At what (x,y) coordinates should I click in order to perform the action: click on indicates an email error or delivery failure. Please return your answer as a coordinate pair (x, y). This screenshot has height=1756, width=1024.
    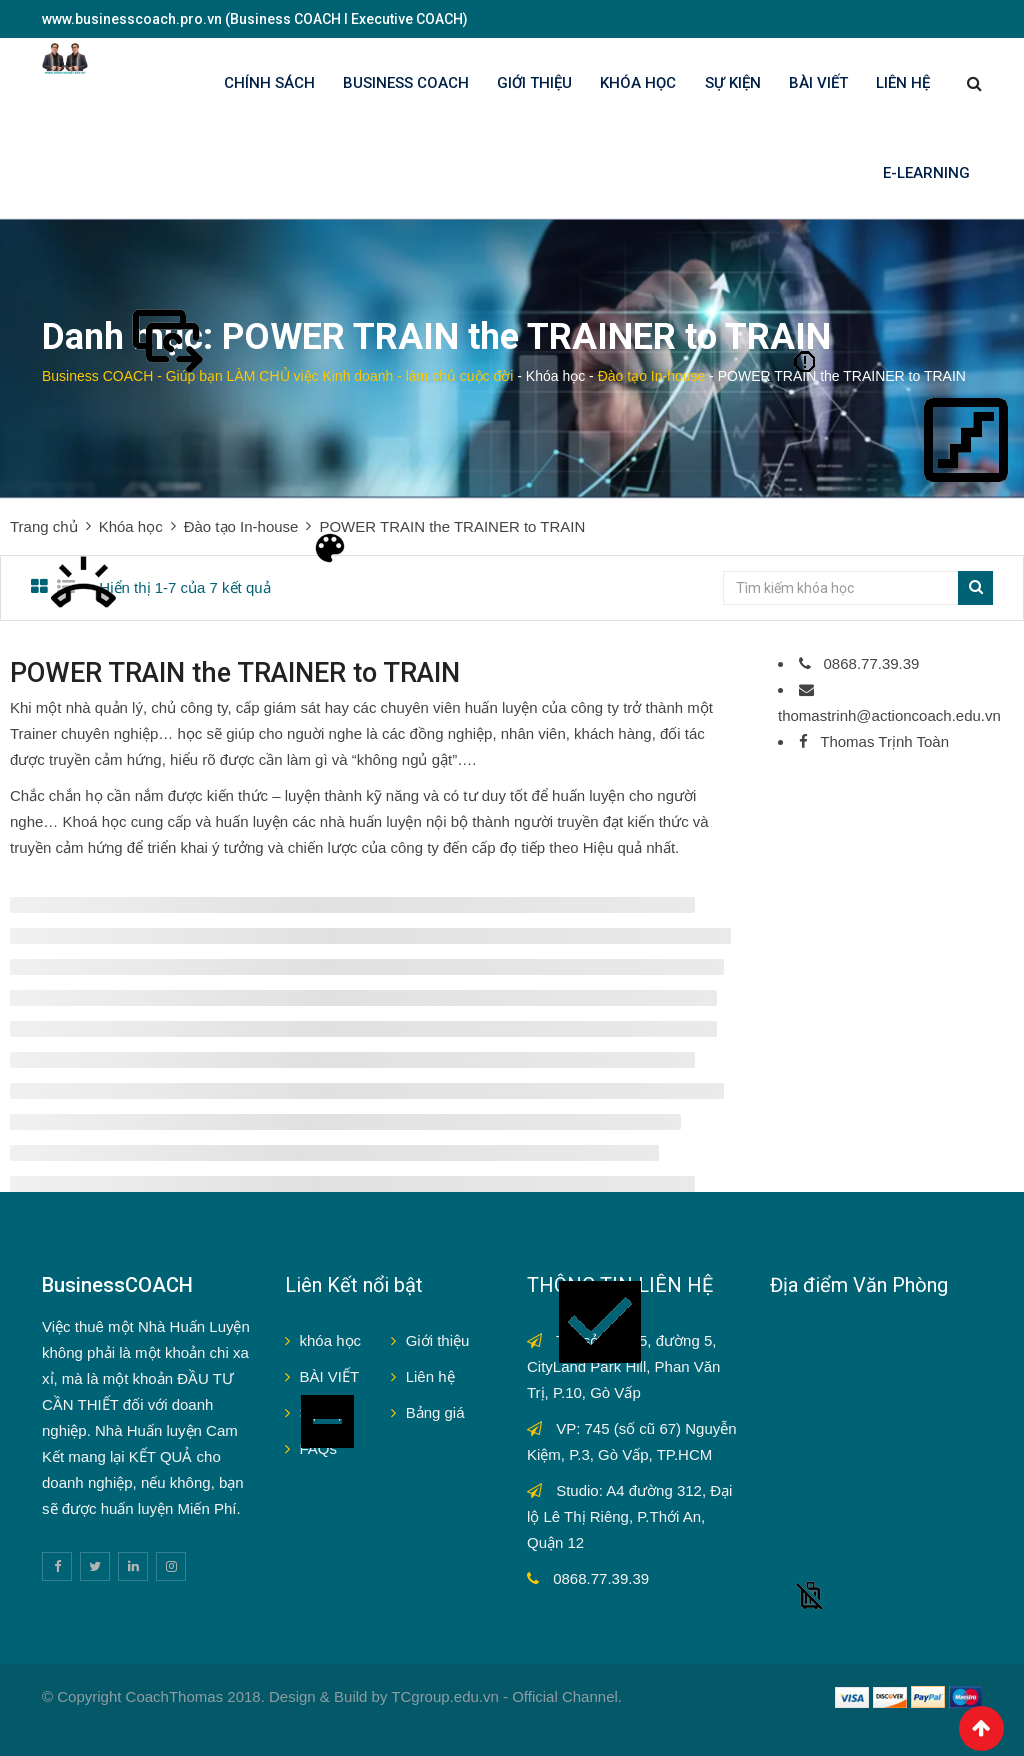
    Looking at the image, I should click on (805, 362).